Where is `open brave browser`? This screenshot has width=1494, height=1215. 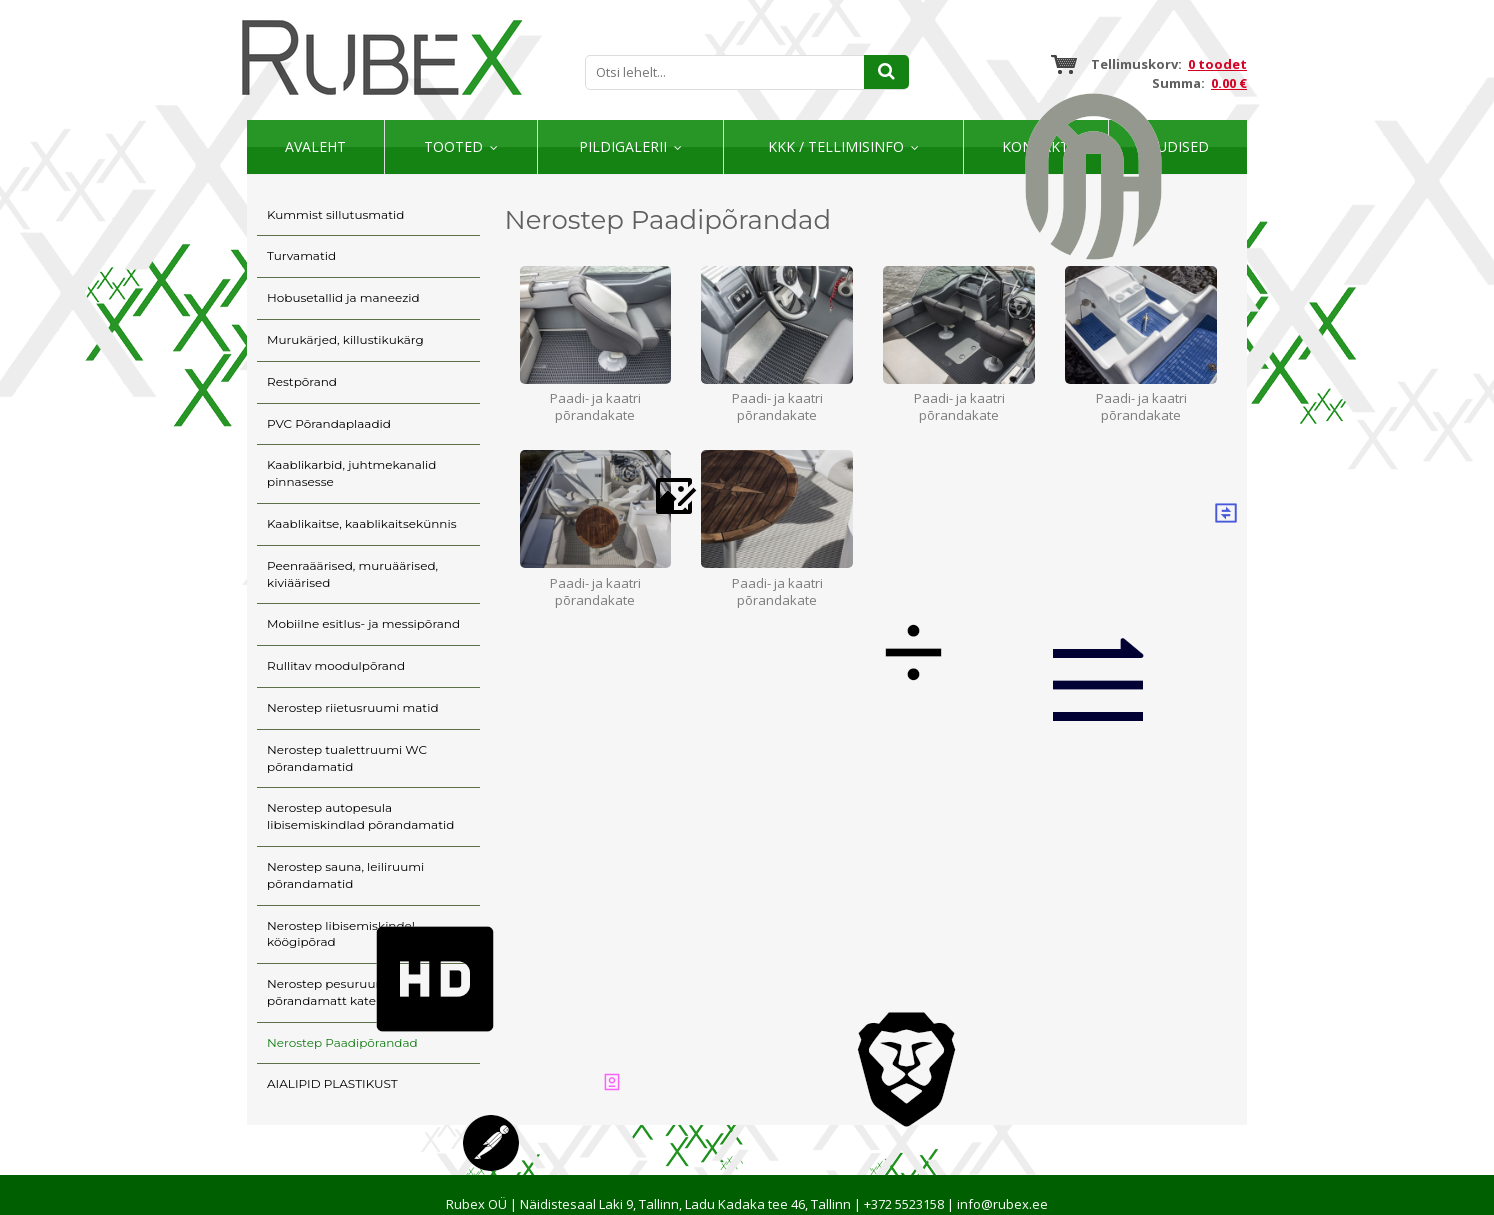
open brave browser is located at coordinates (906, 1069).